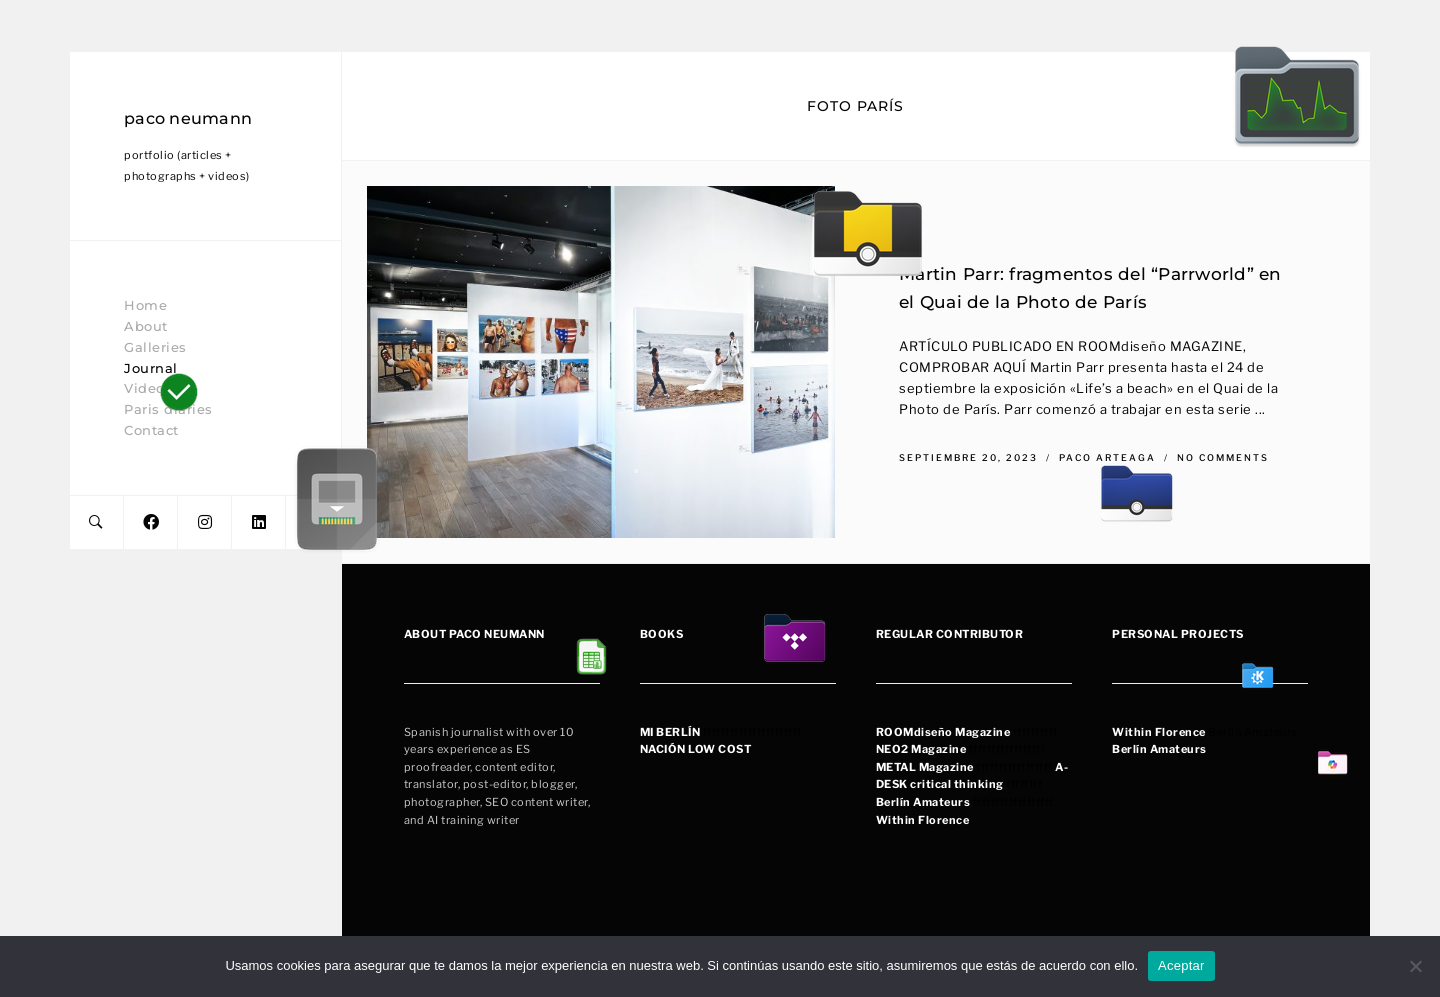 This screenshot has height=997, width=1440. What do you see at coordinates (867, 236) in the screenshot?
I see `folder for pokémon game files or assets` at bounding box center [867, 236].